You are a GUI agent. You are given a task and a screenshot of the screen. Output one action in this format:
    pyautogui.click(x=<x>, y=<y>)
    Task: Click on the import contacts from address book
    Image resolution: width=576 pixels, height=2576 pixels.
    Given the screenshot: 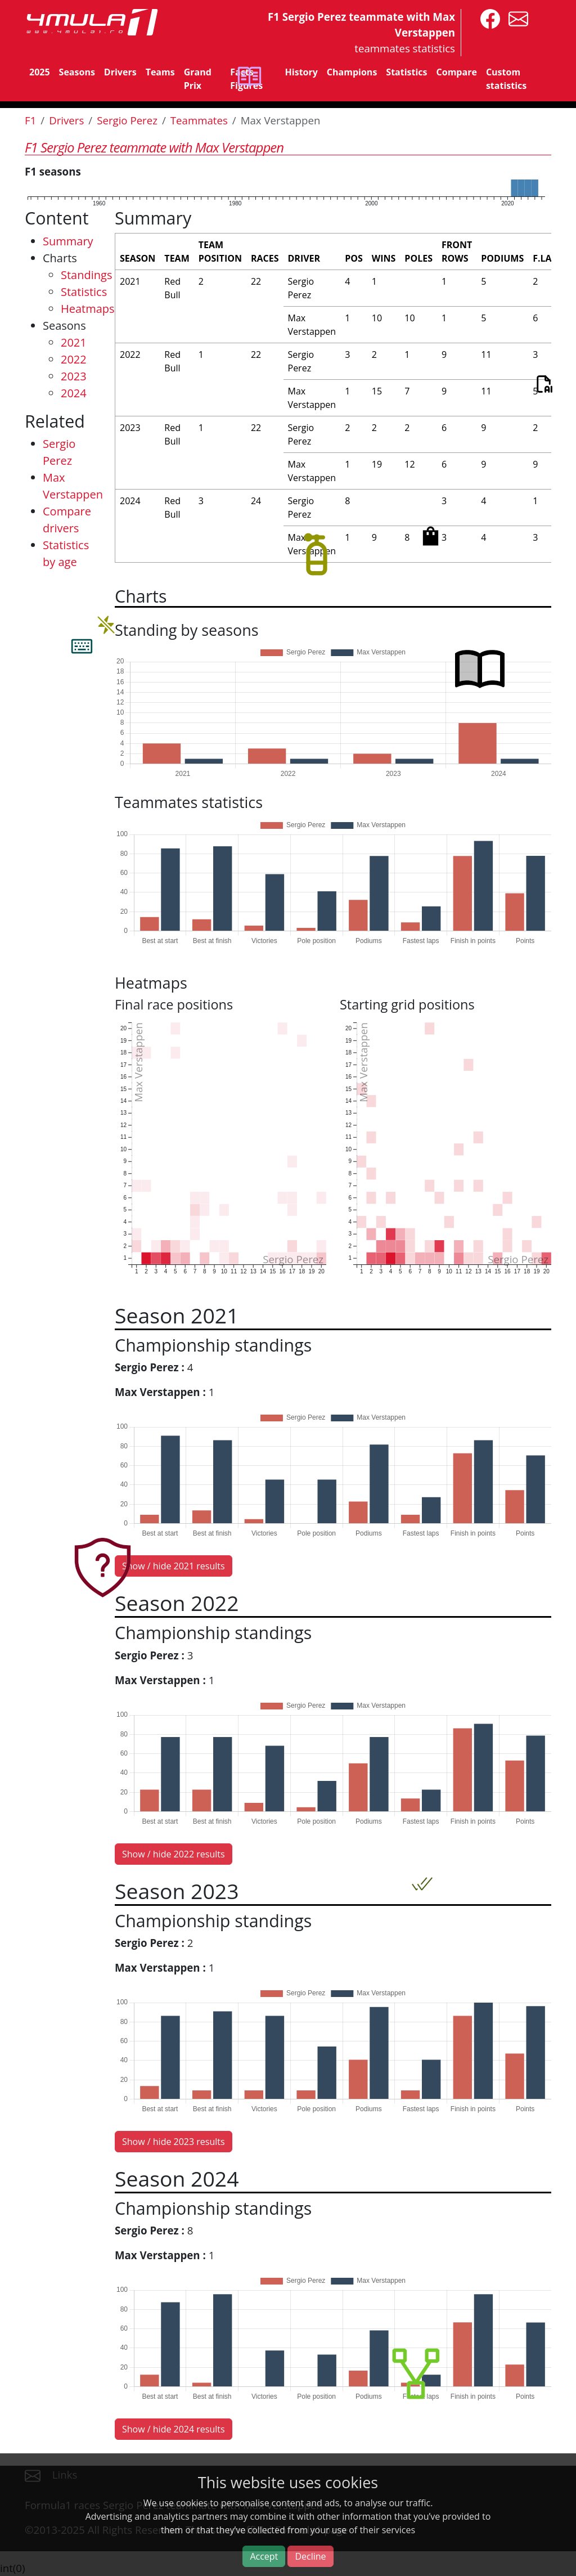 What is the action you would take?
    pyautogui.click(x=480, y=667)
    